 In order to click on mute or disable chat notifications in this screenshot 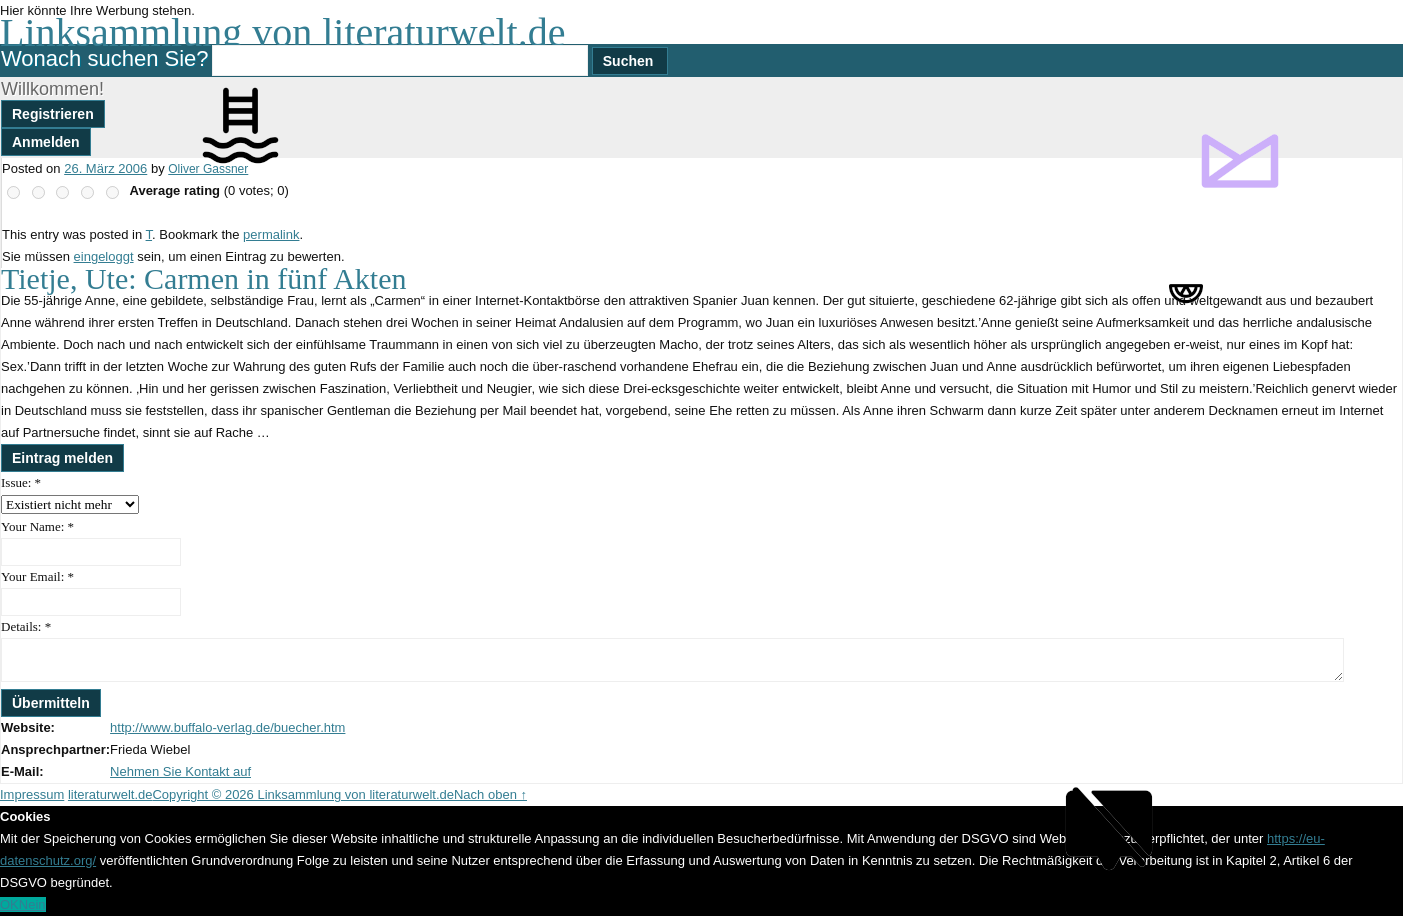, I will do `click(1109, 827)`.